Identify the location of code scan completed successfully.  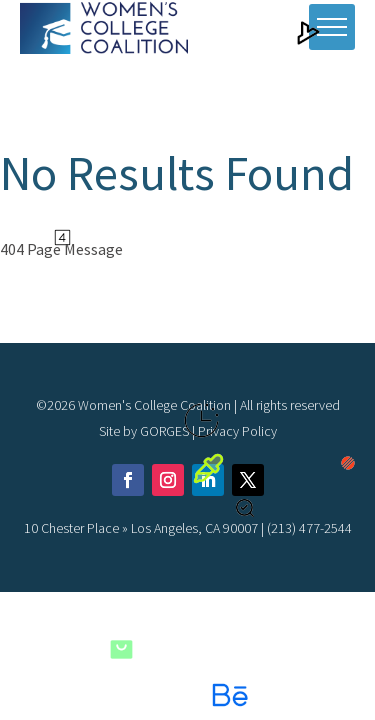
(245, 508).